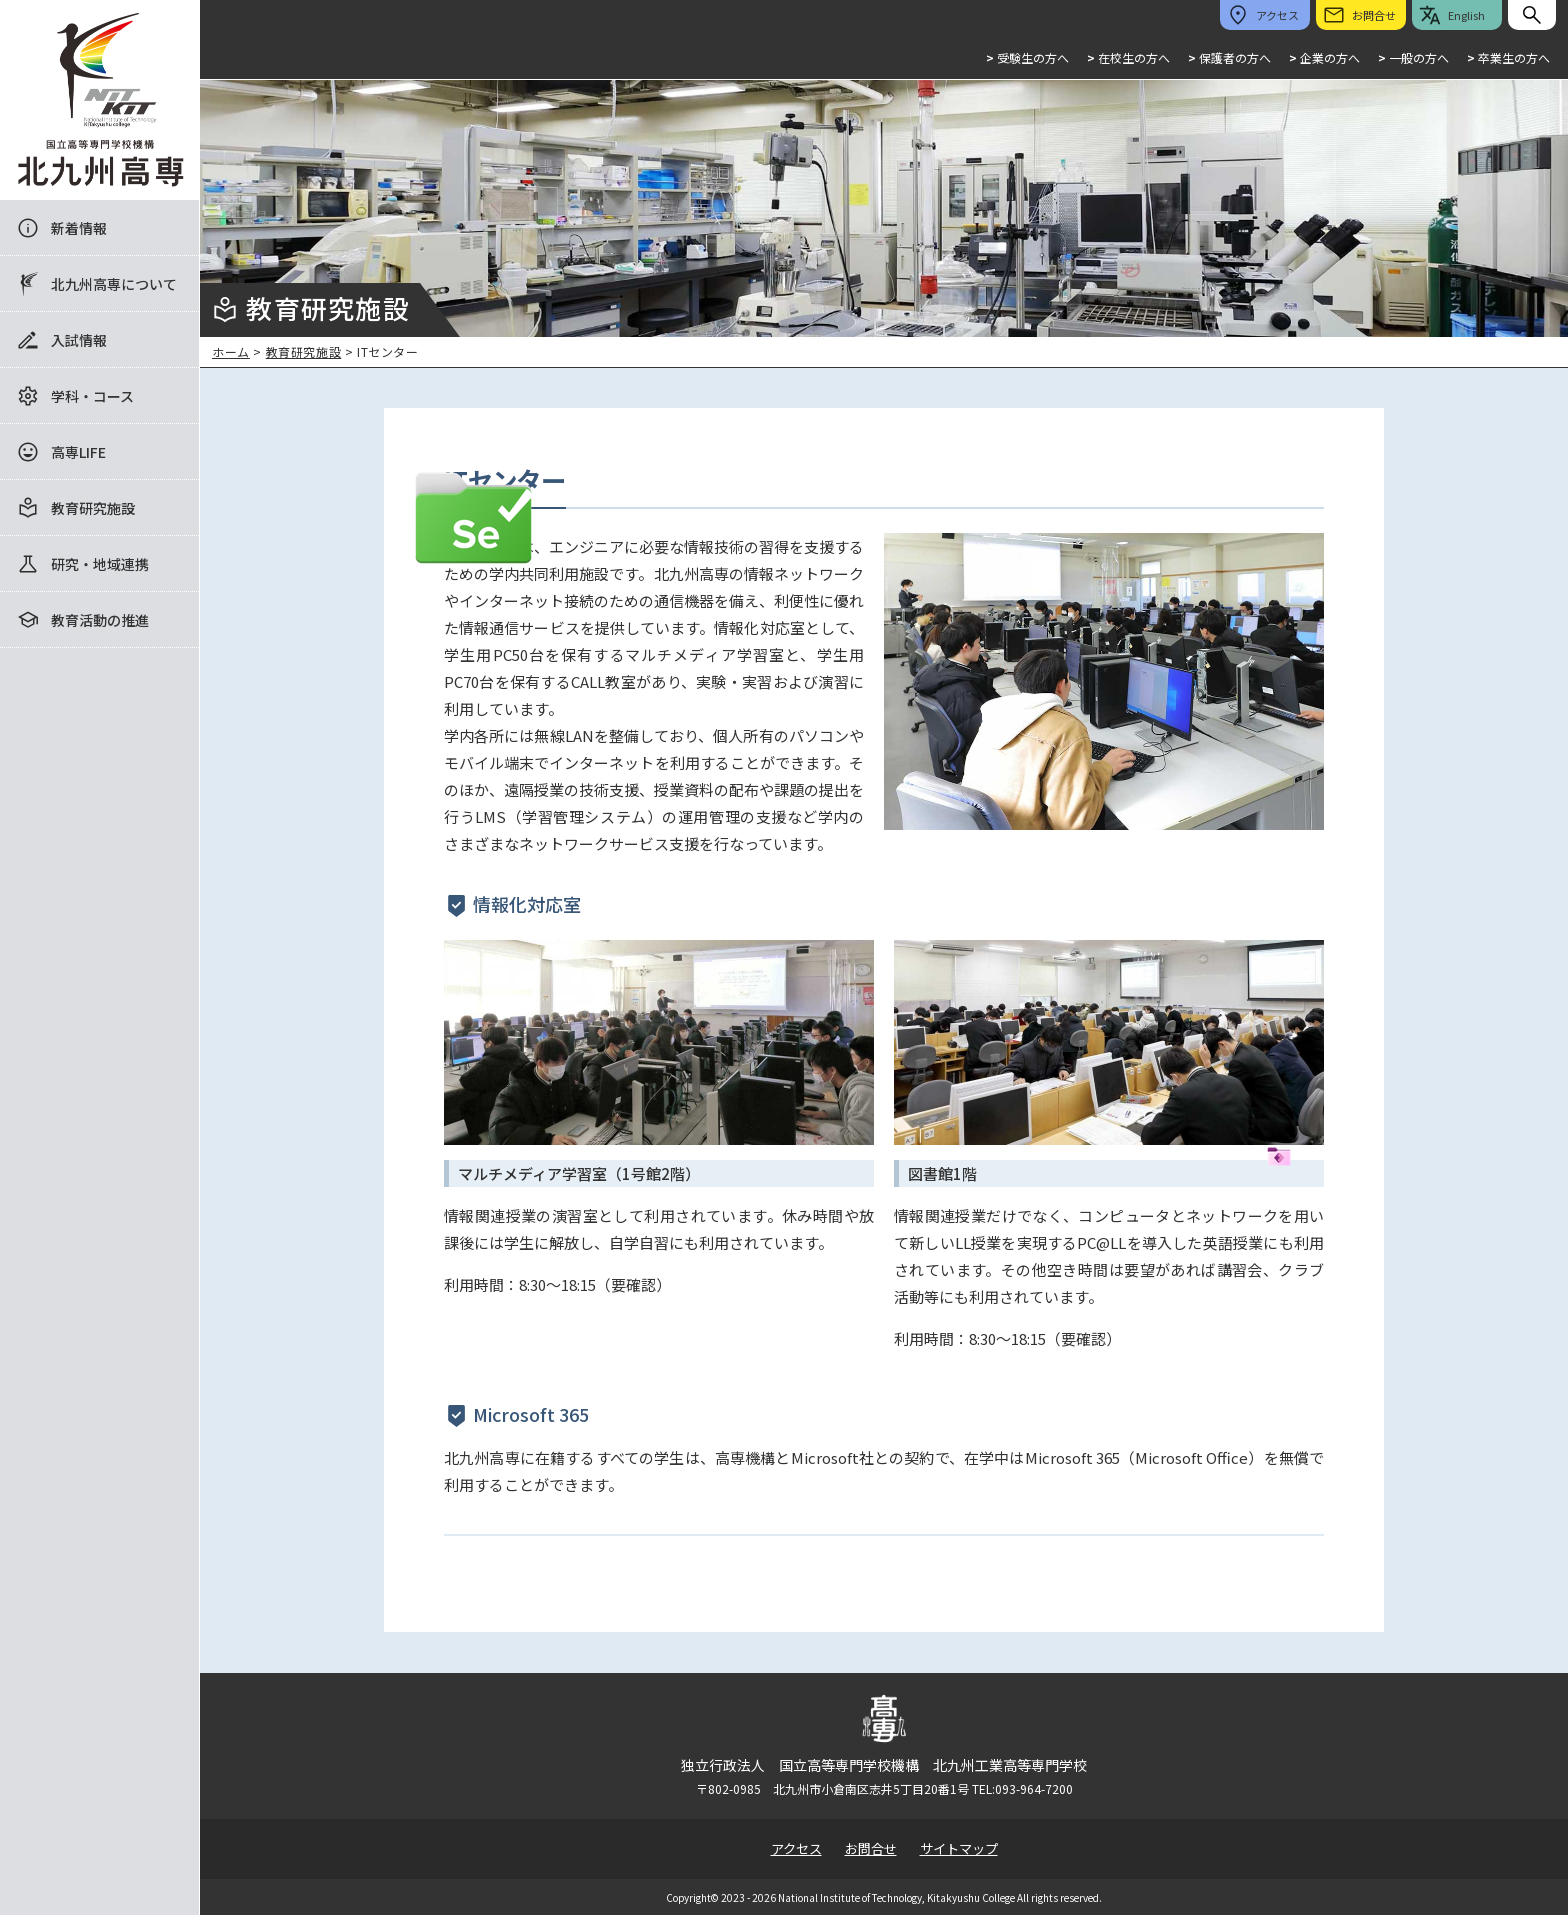  Describe the element at coordinates (473, 521) in the screenshot. I see `folder containing selenium test automation files` at that location.